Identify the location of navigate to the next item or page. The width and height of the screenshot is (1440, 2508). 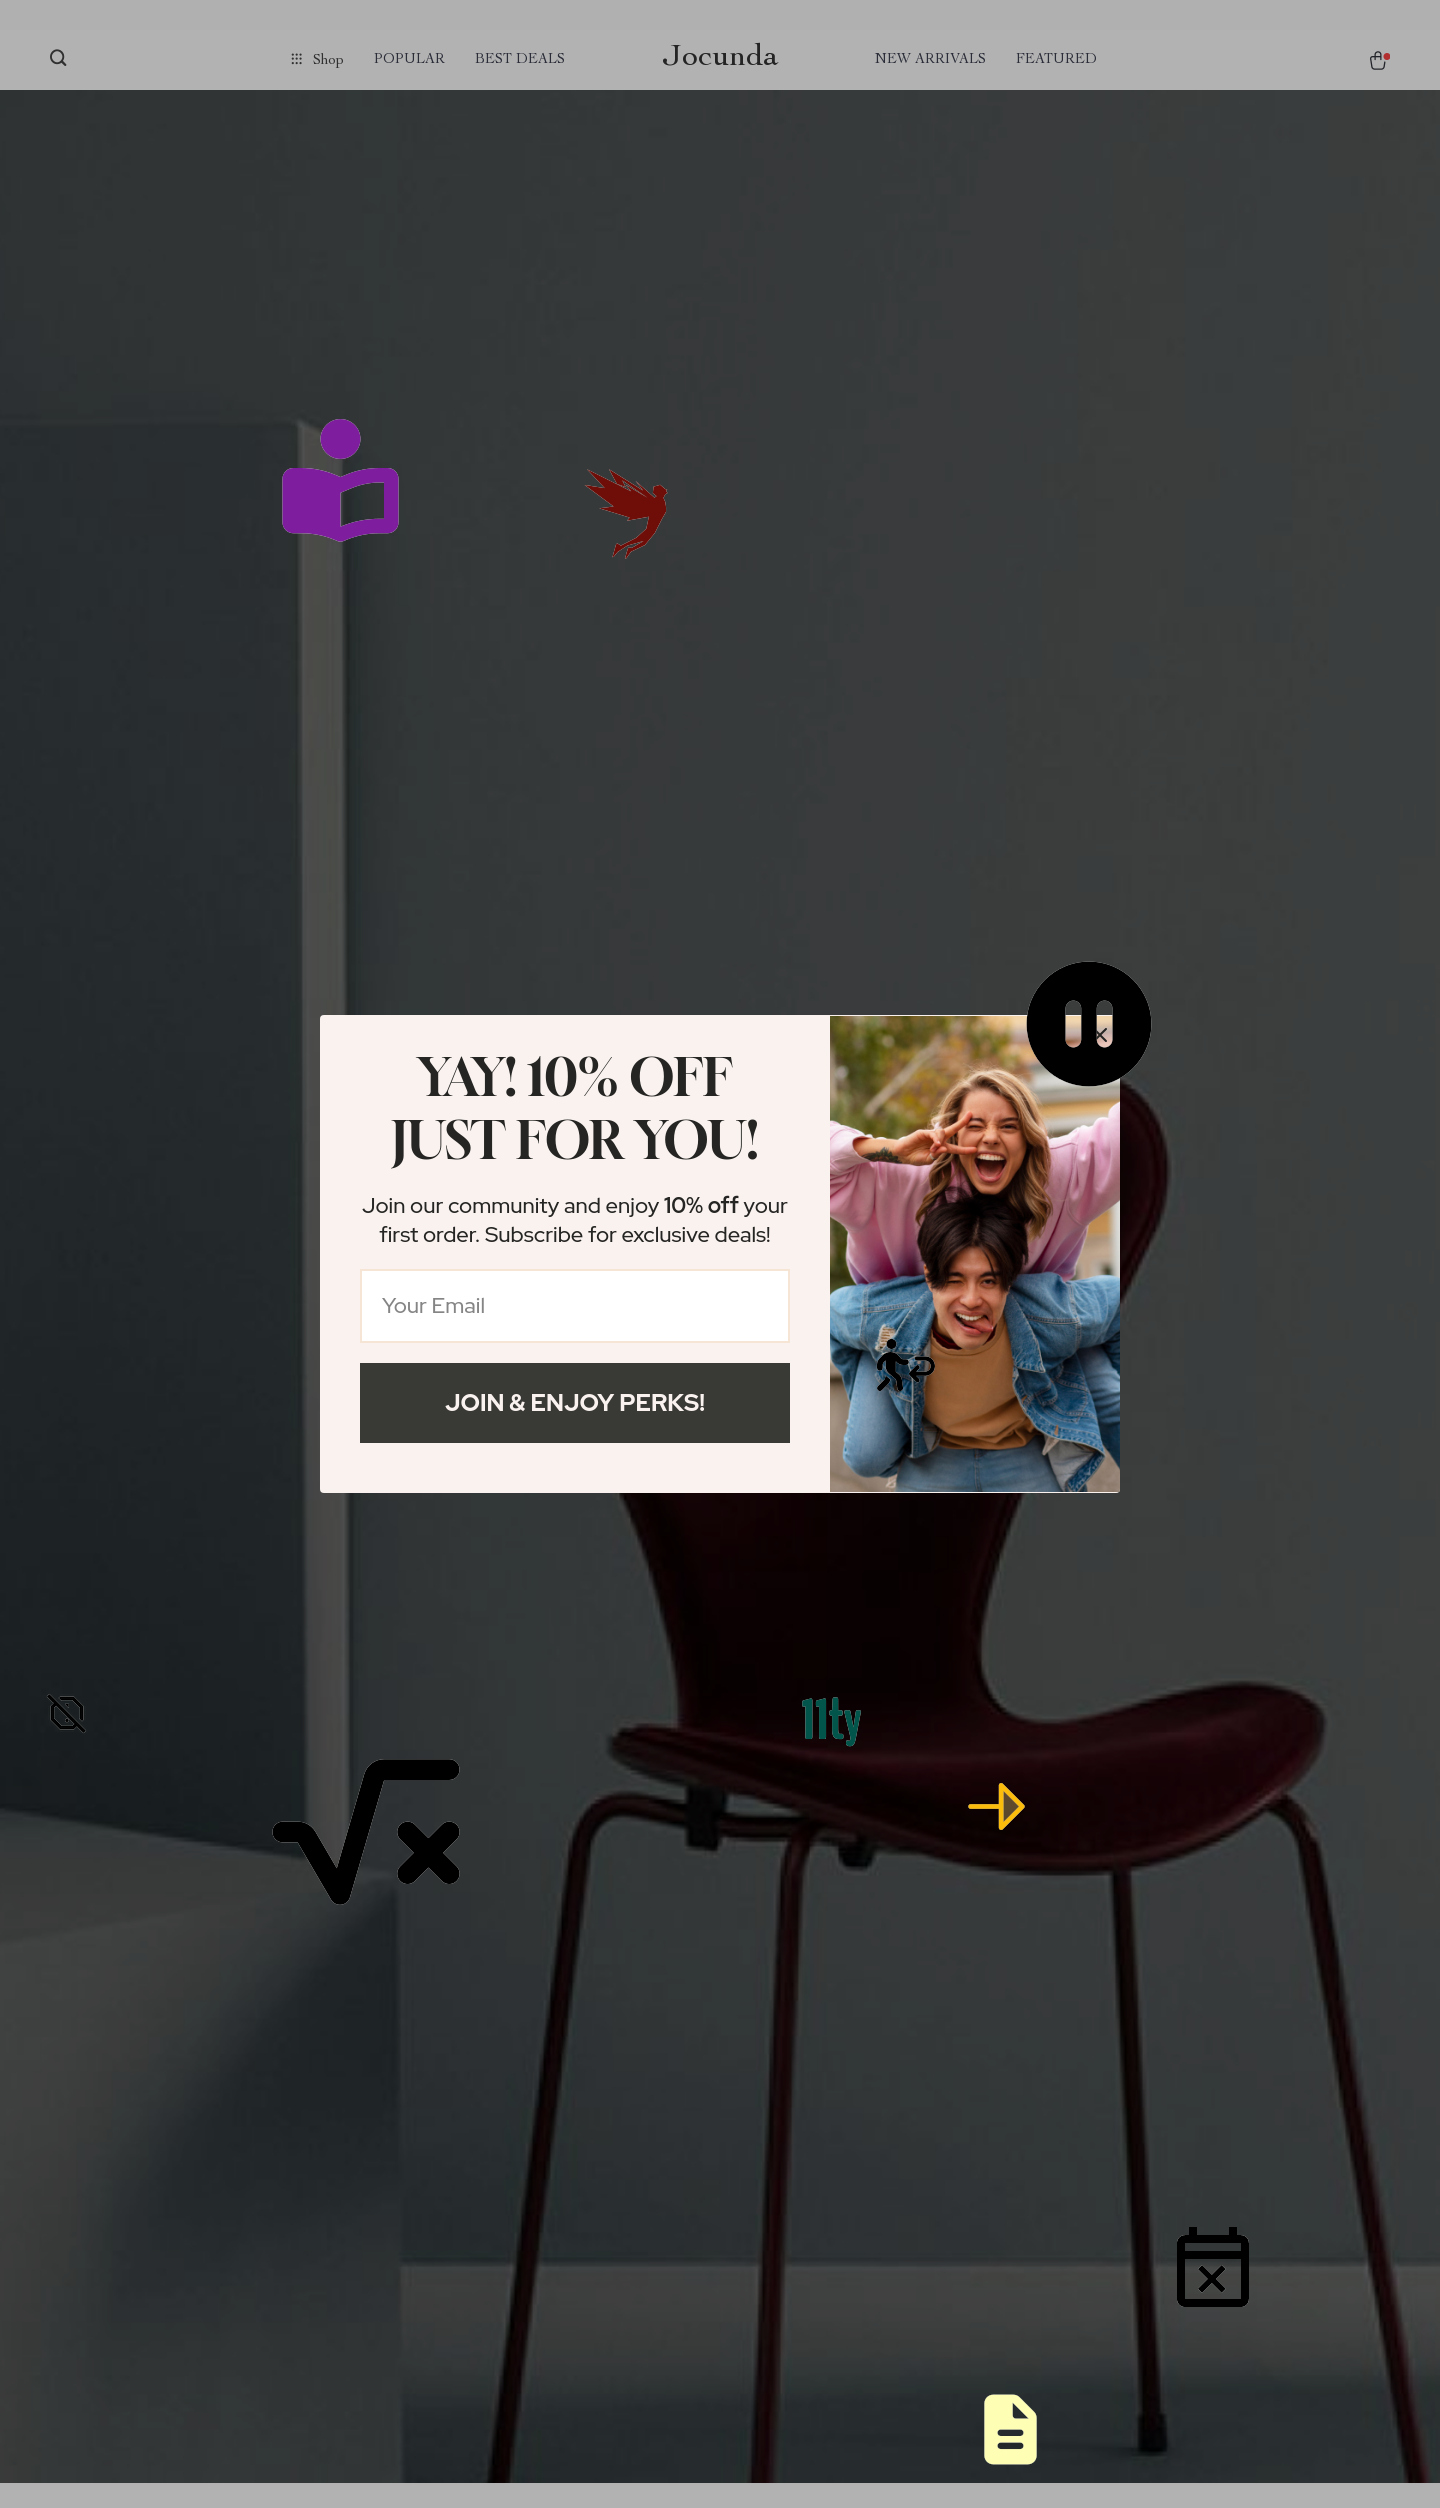
(996, 1806).